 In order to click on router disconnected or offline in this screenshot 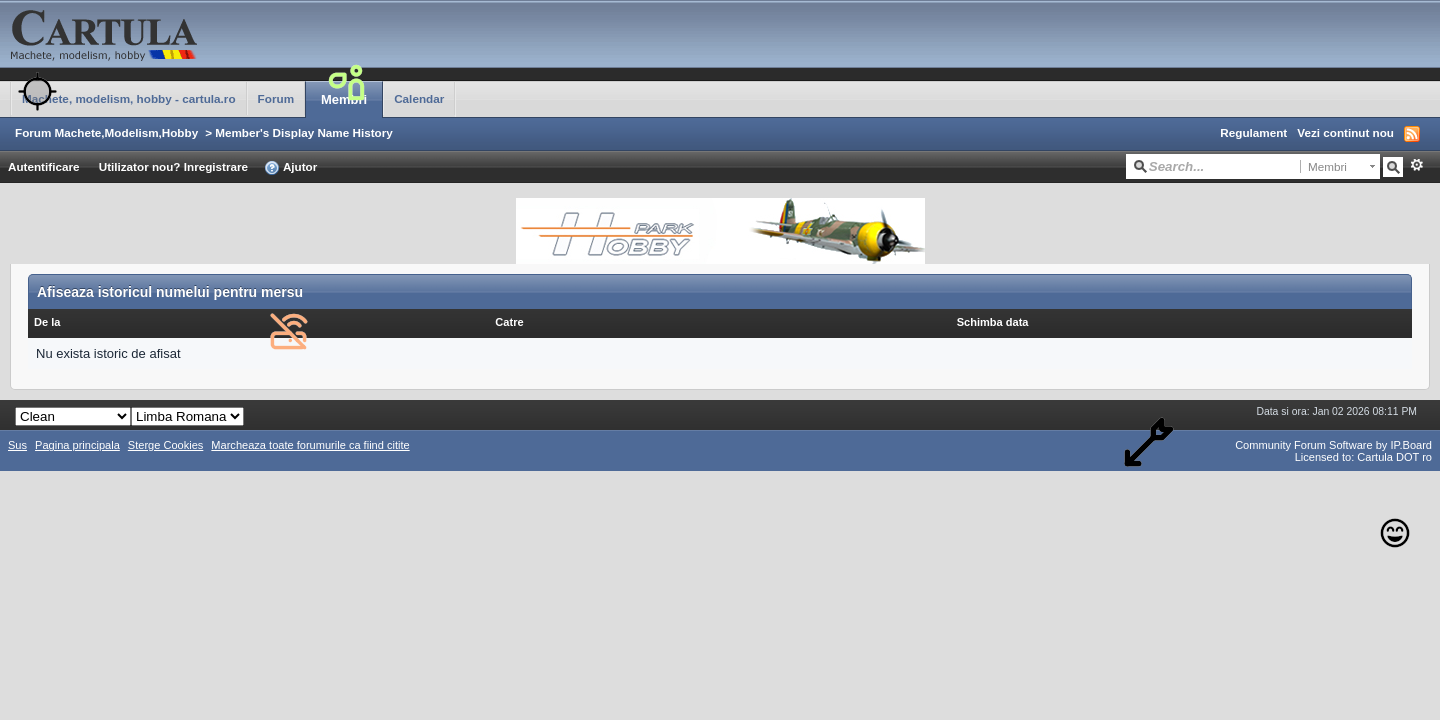, I will do `click(288, 331)`.